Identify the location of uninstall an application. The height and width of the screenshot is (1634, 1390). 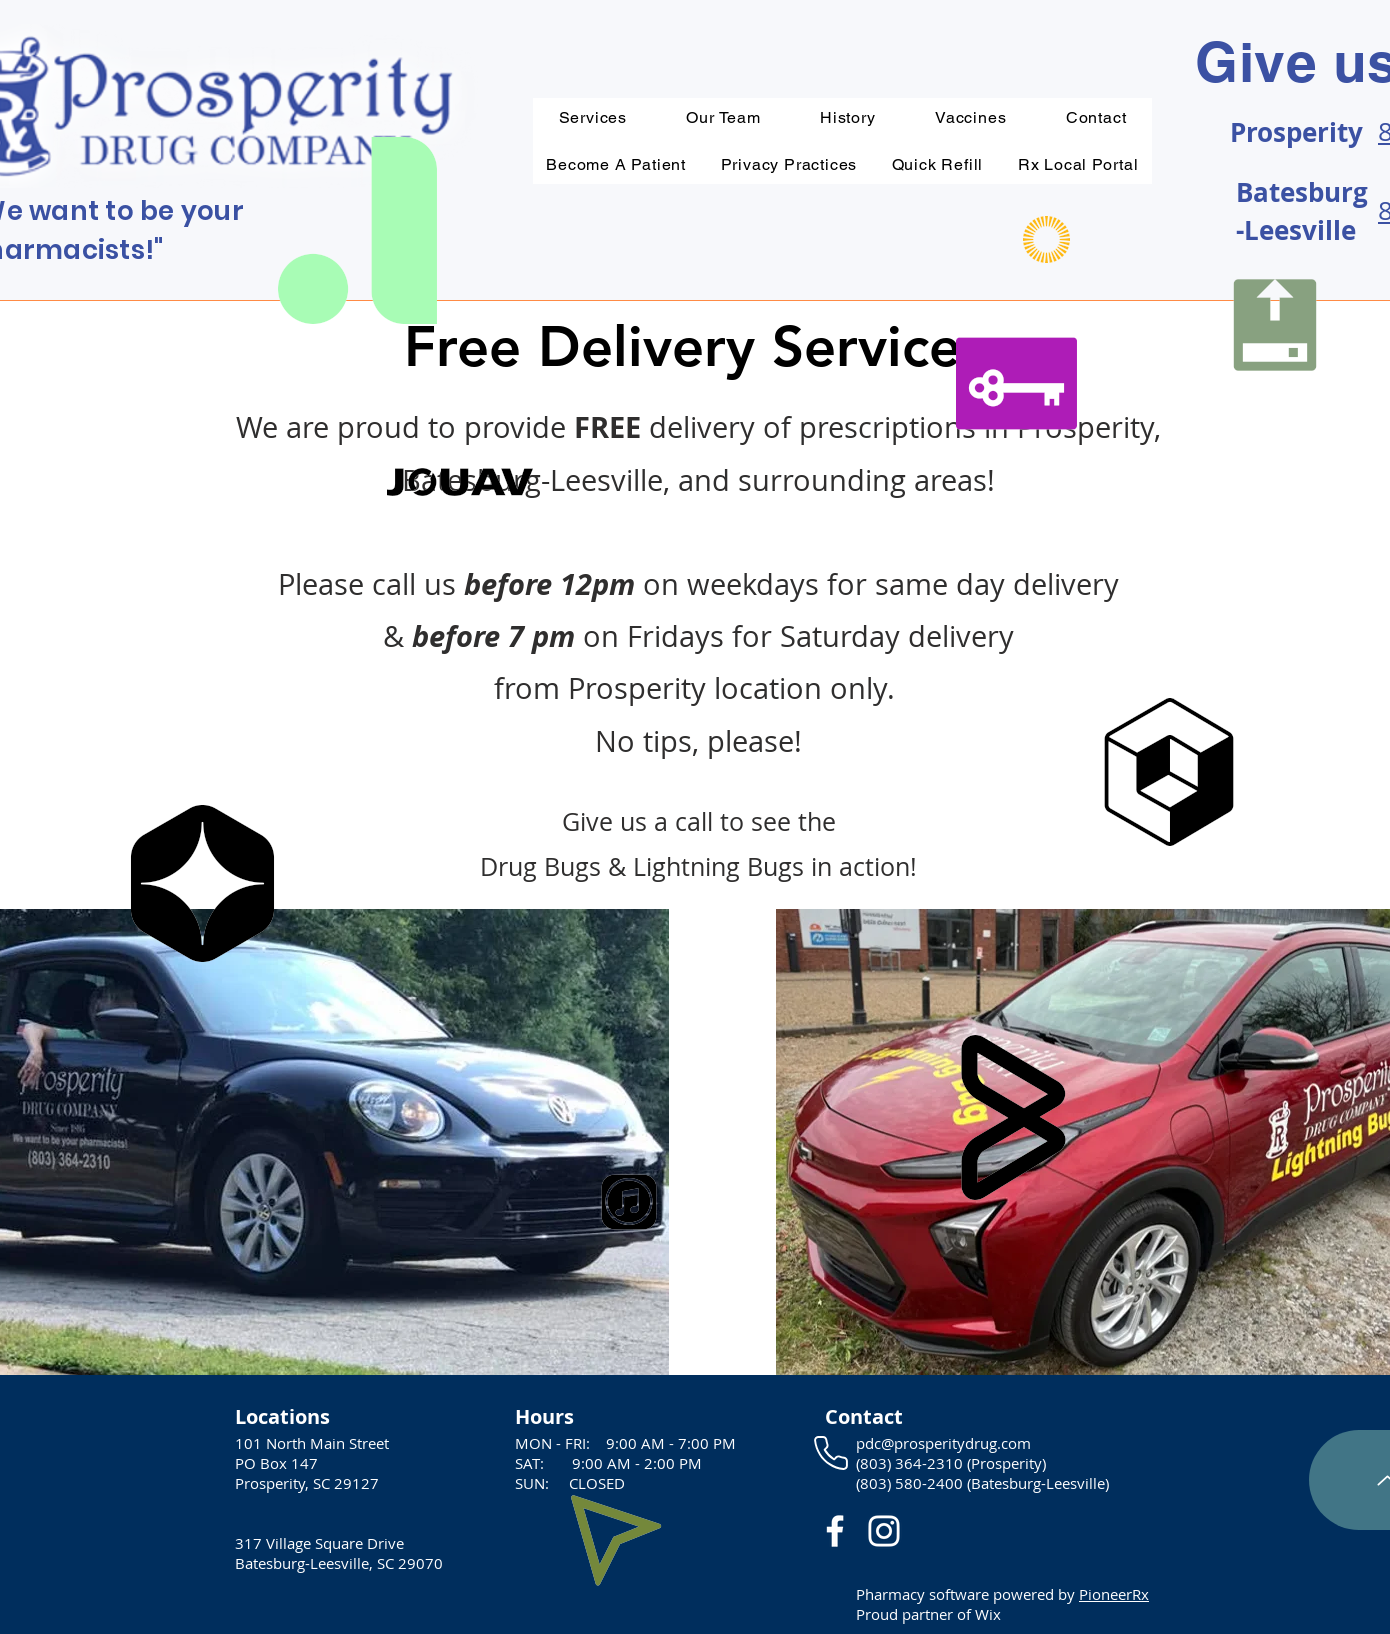
(1275, 325).